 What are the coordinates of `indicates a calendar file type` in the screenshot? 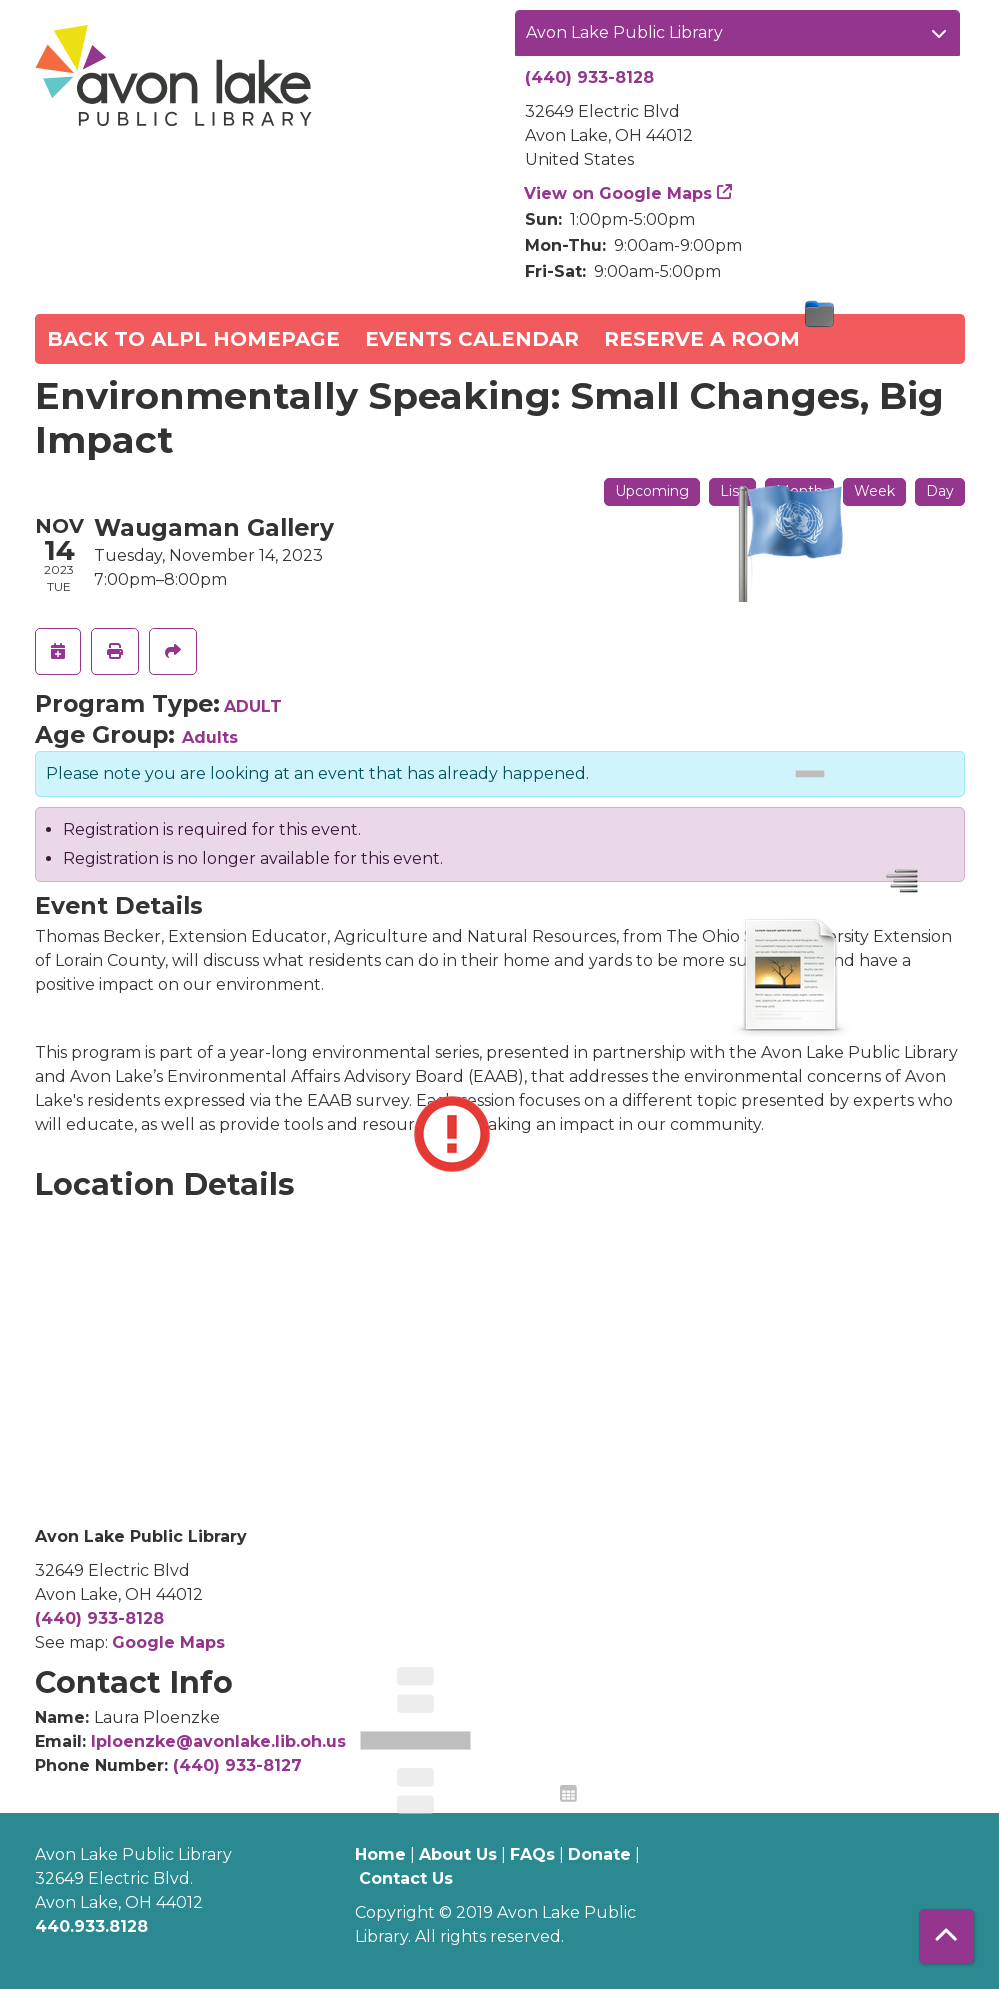 It's located at (569, 1794).